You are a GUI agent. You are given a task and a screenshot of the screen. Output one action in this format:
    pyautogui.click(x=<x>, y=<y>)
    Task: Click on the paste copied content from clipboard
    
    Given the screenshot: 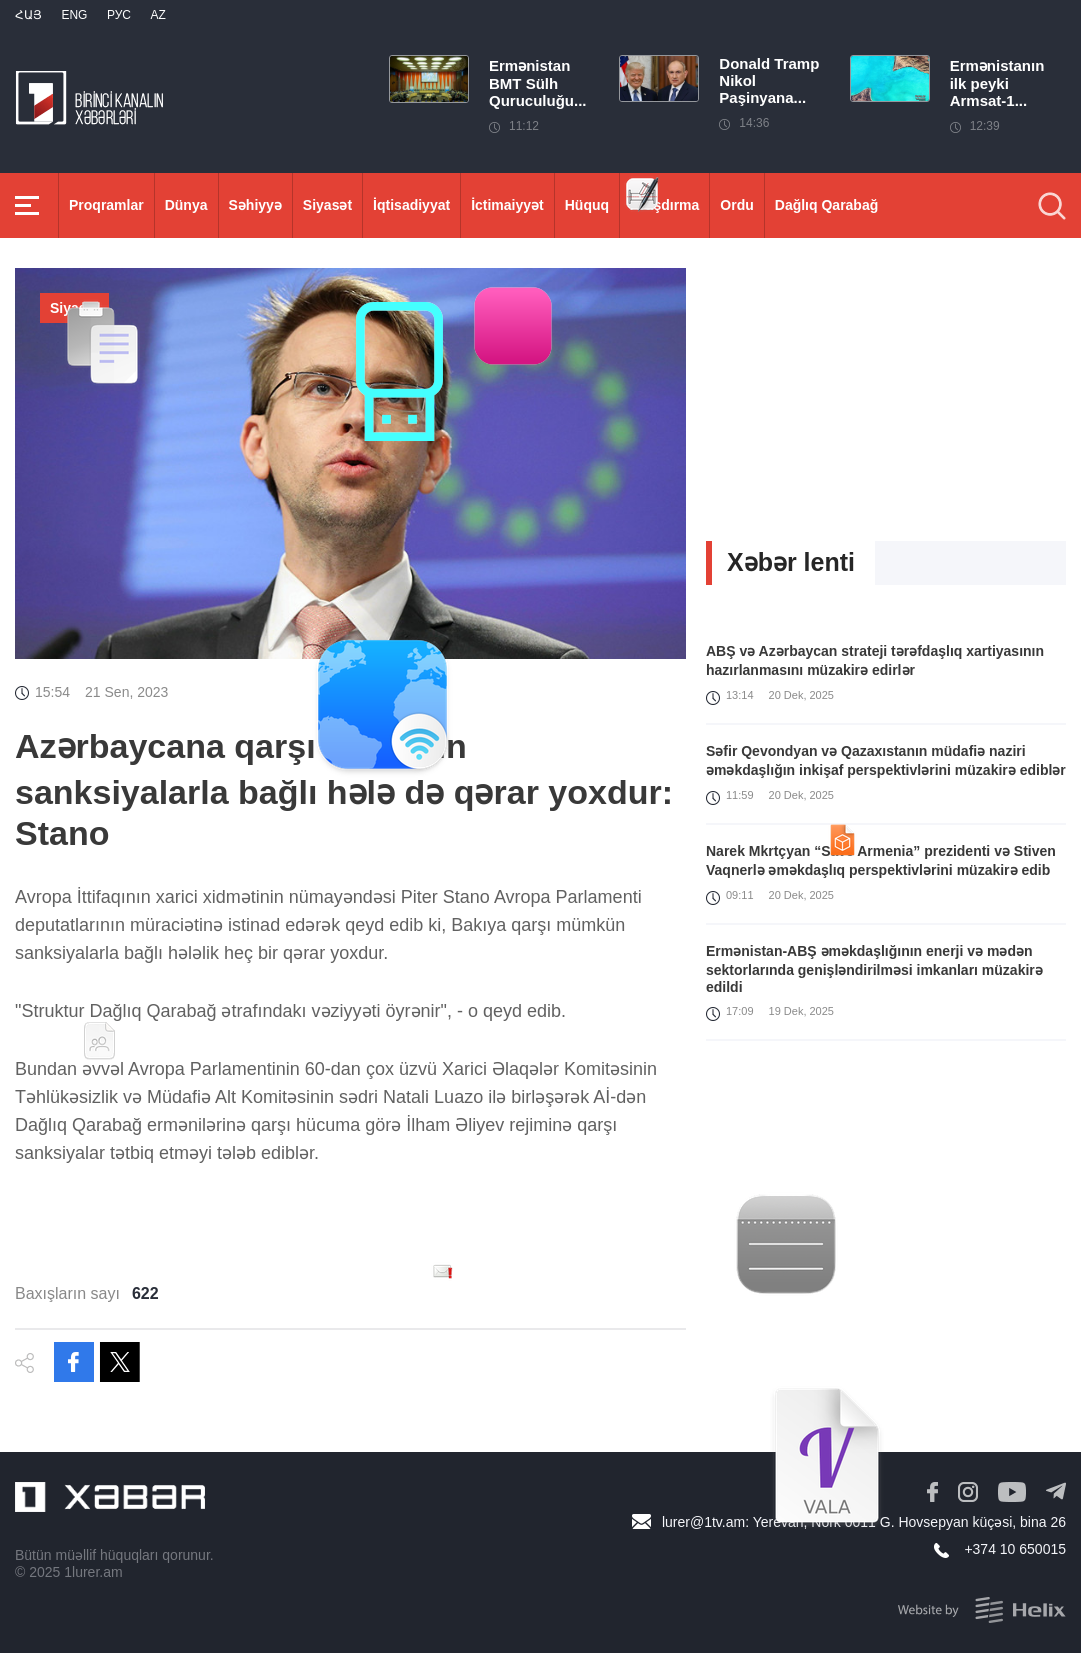 What is the action you would take?
    pyautogui.click(x=102, y=342)
    